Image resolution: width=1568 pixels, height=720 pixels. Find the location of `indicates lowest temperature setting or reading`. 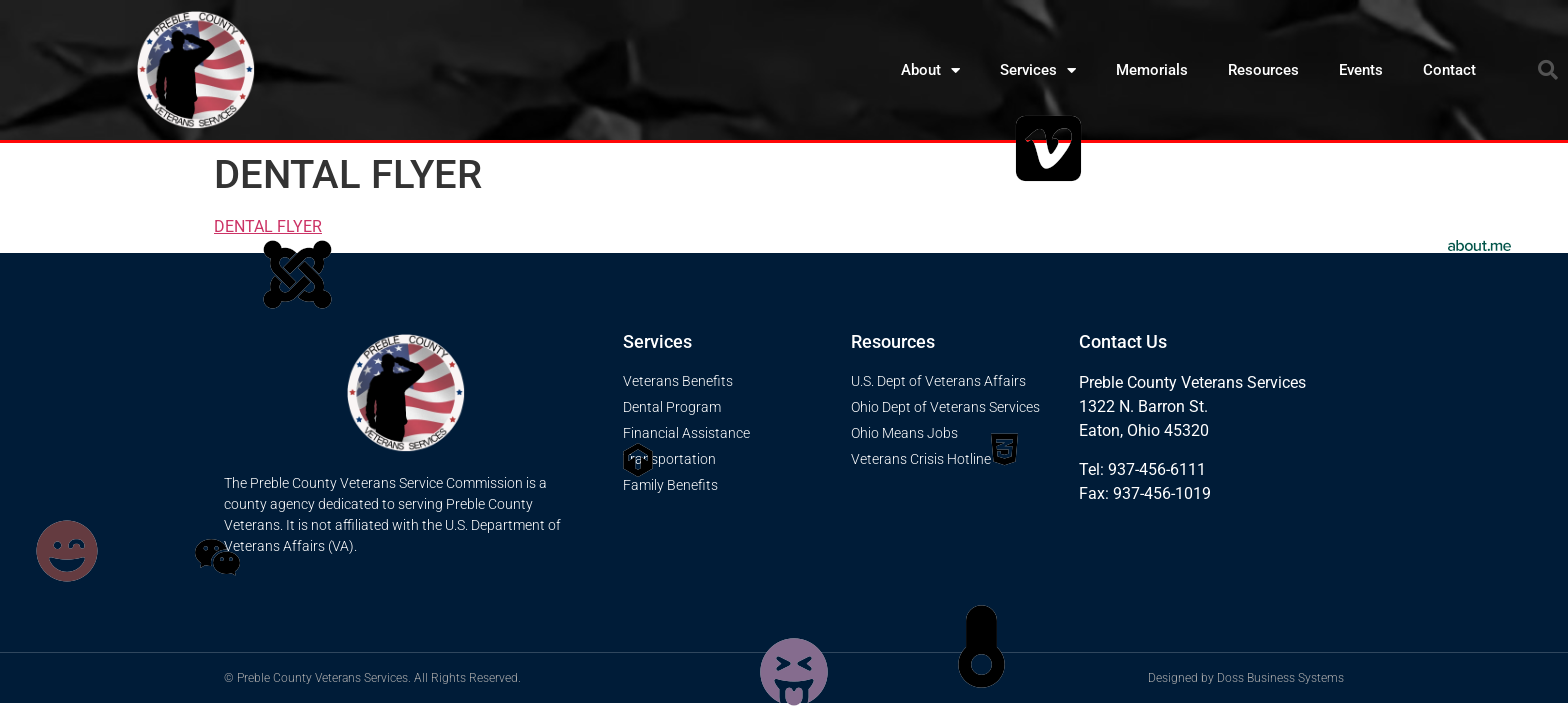

indicates lowest temperature setting or reading is located at coordinates (981, 646).